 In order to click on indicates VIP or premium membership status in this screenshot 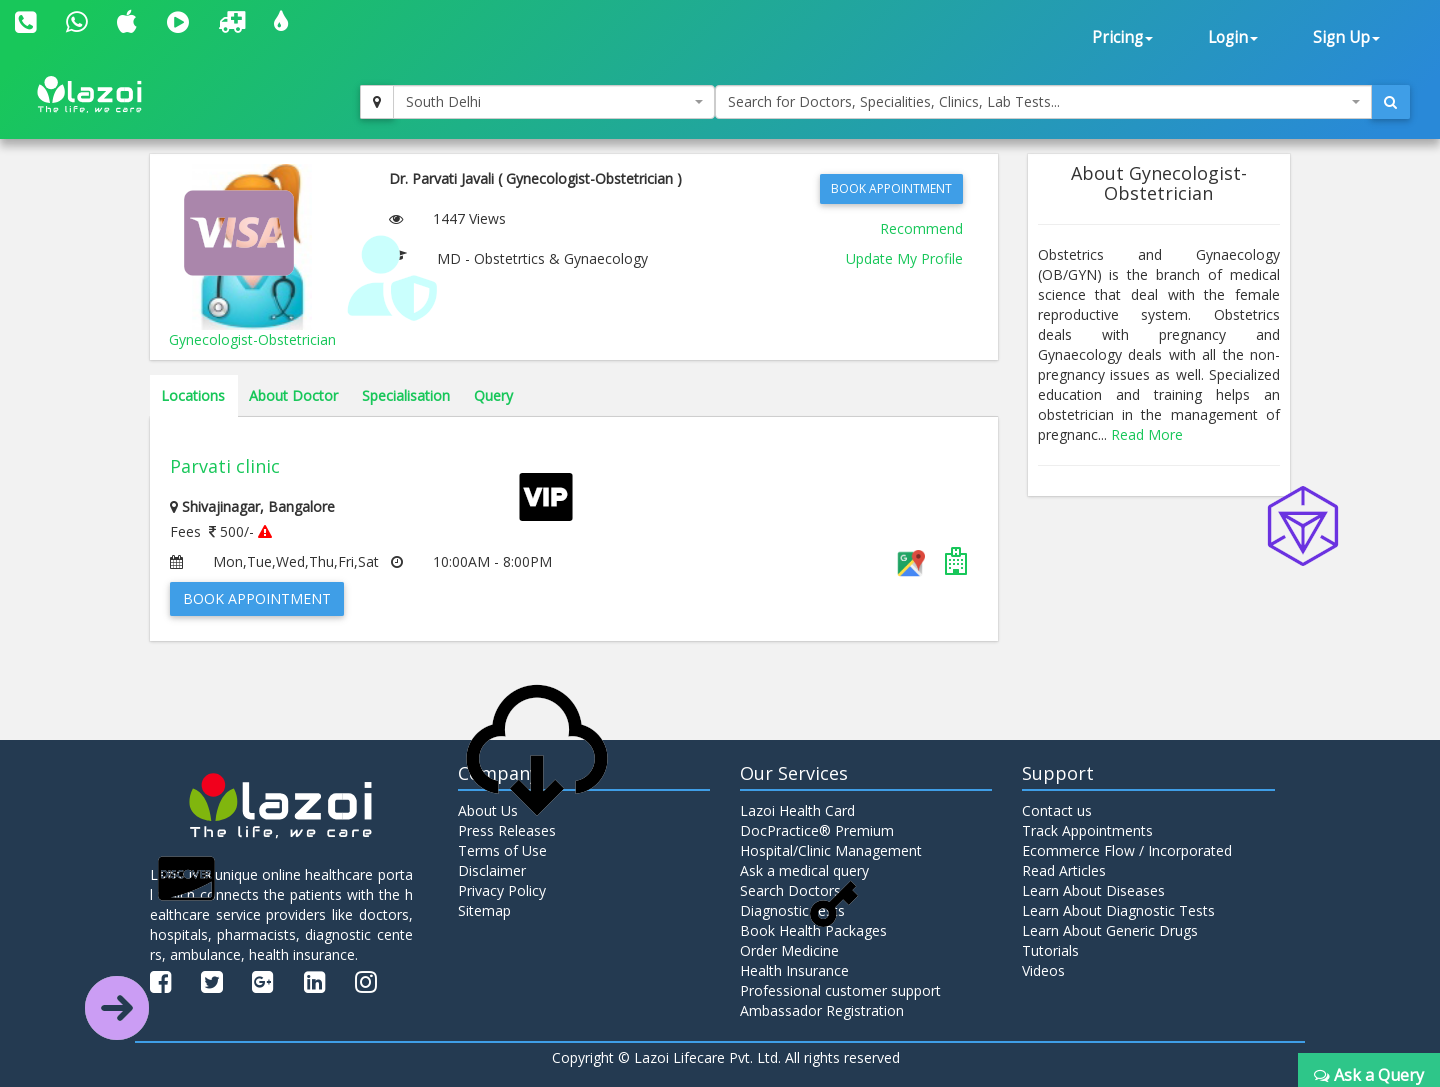, I will do `click(546, 497)`.